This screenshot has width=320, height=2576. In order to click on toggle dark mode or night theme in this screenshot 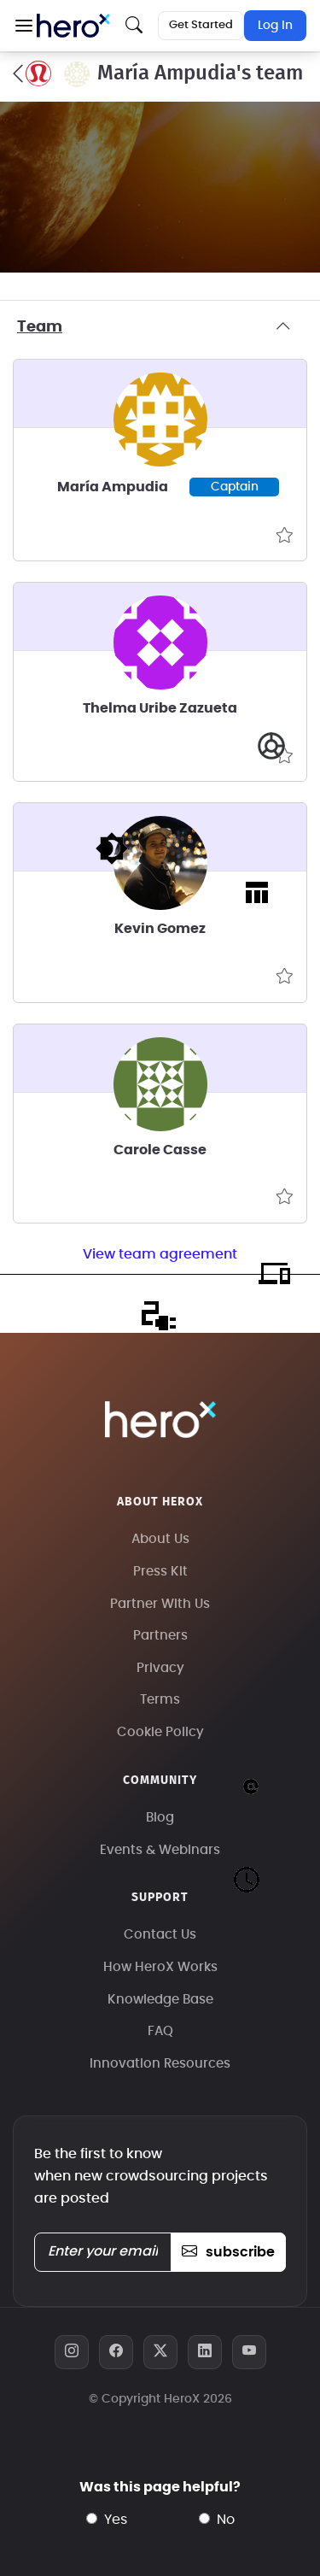, I will do `click(112, 848)`.